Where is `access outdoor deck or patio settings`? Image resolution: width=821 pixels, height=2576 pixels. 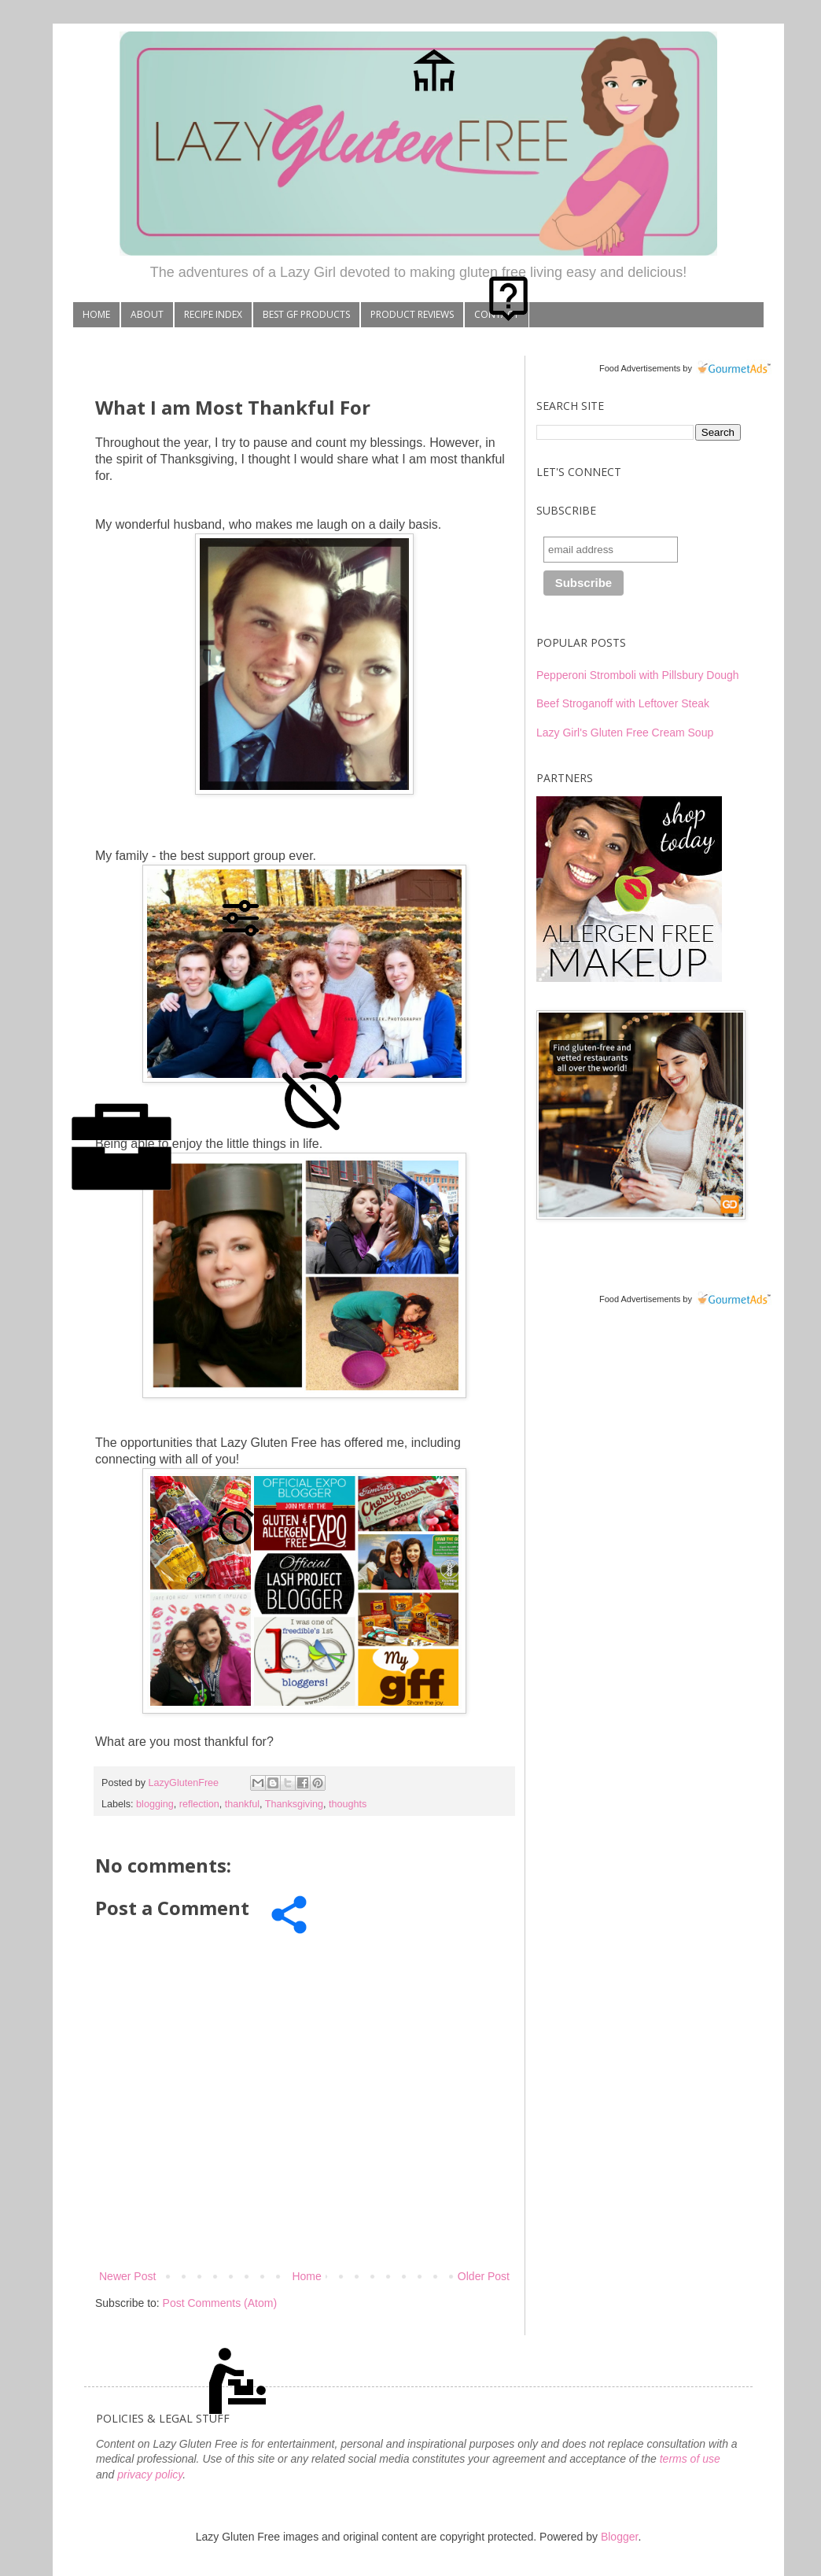
access outdoor deck or patio settings is located at coordinates (434, 70).